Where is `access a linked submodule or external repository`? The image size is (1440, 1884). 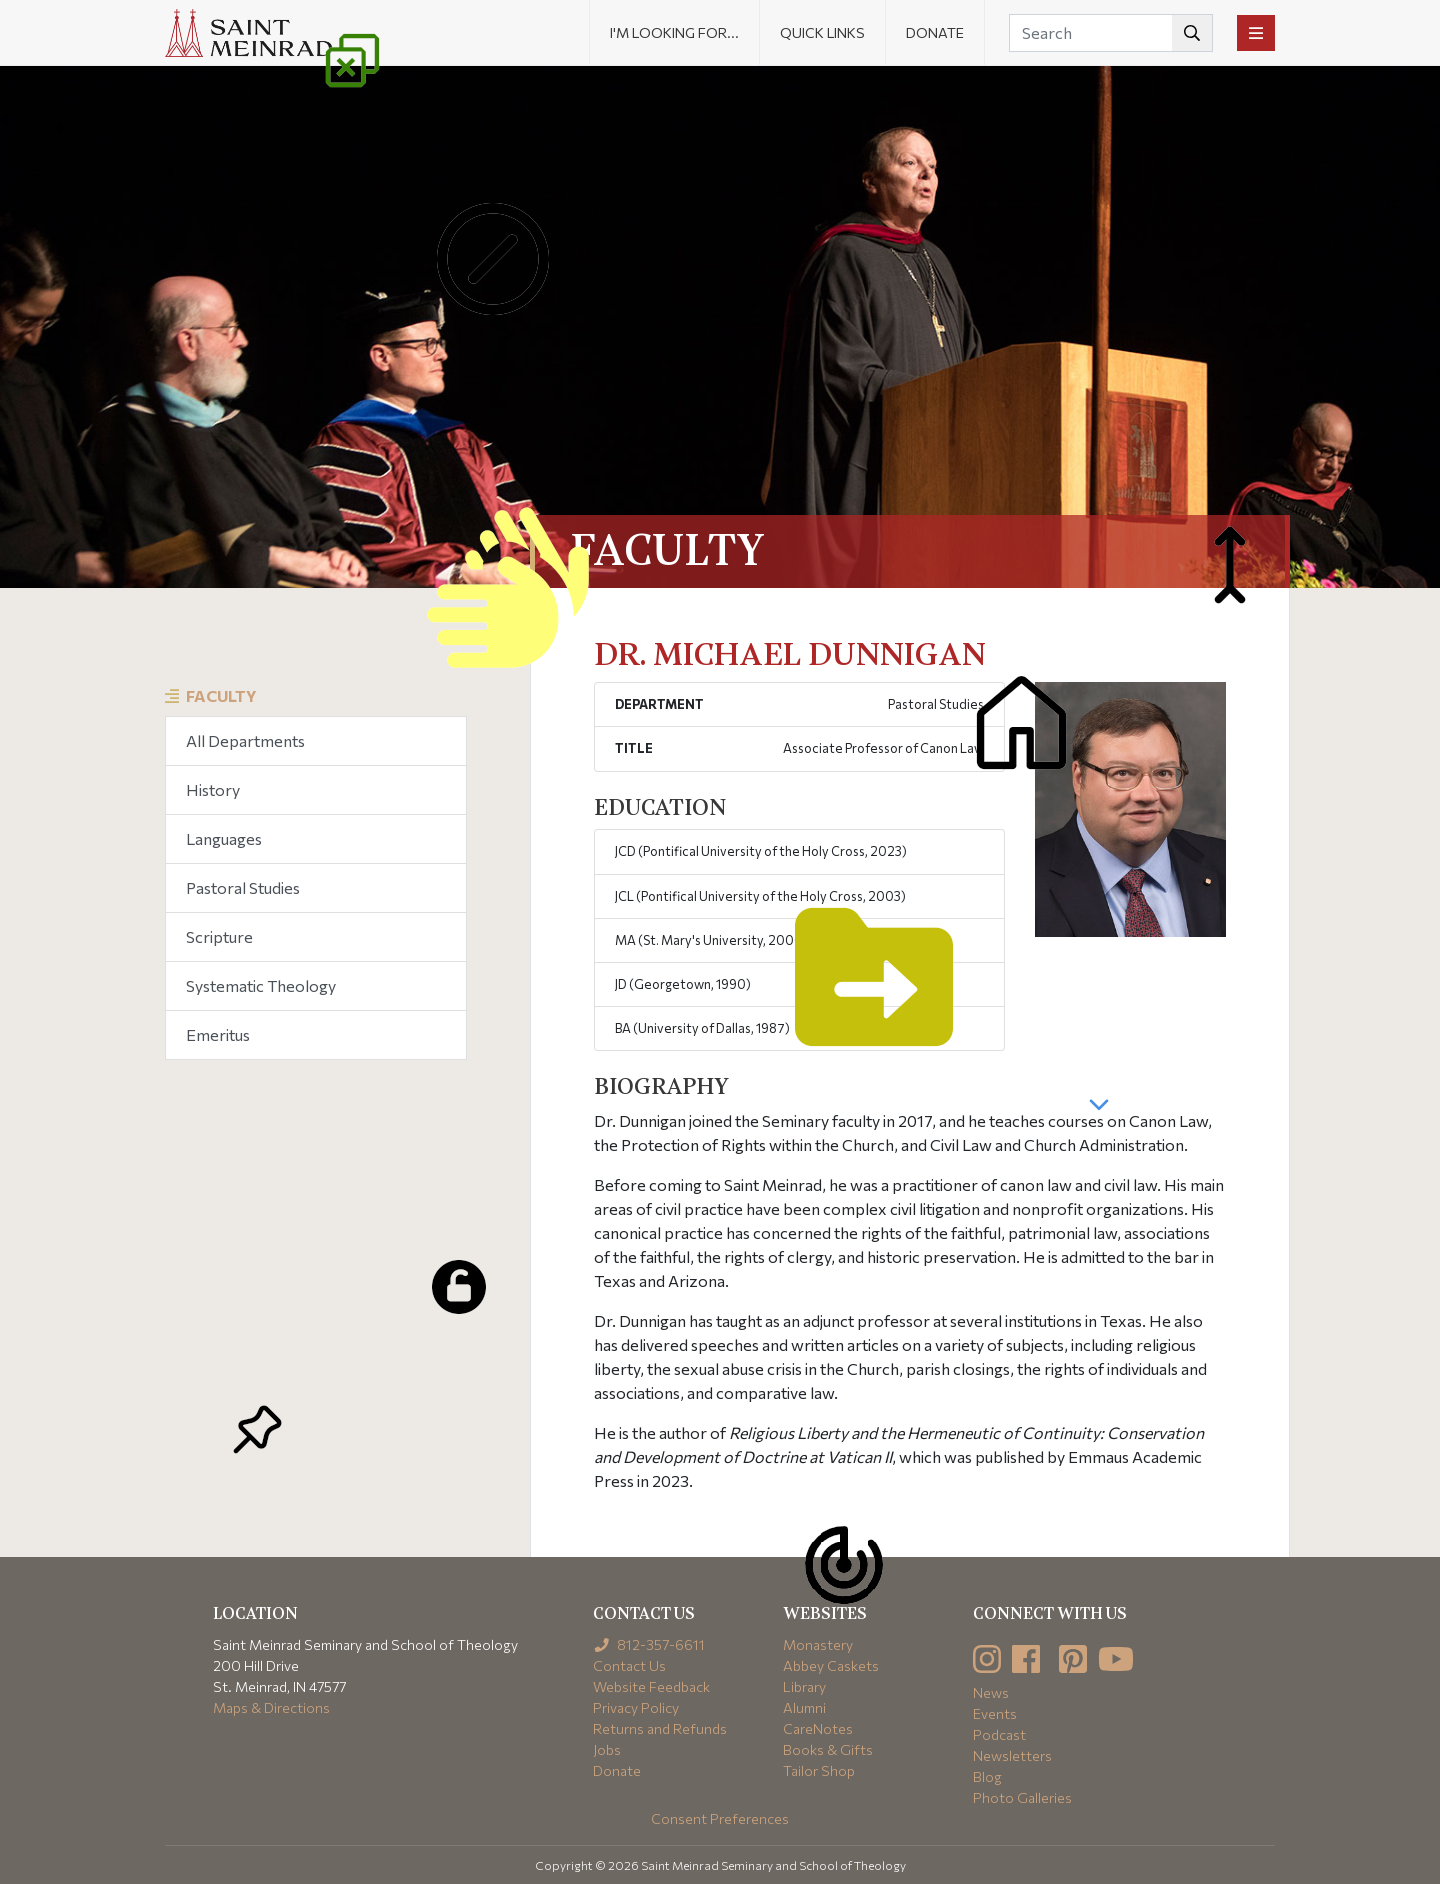 access a linked submodule or external repository is located at coordinates (874, 977).